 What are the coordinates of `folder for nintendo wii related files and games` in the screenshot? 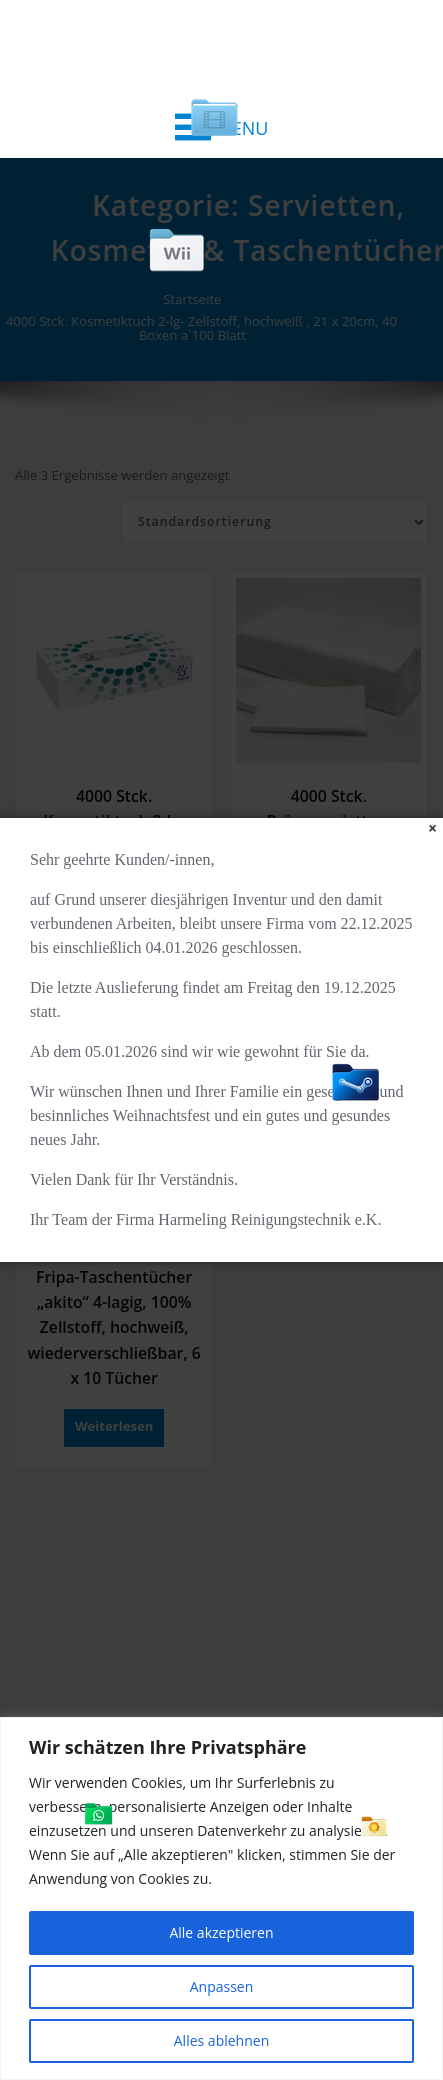 It's located at (176, 251).